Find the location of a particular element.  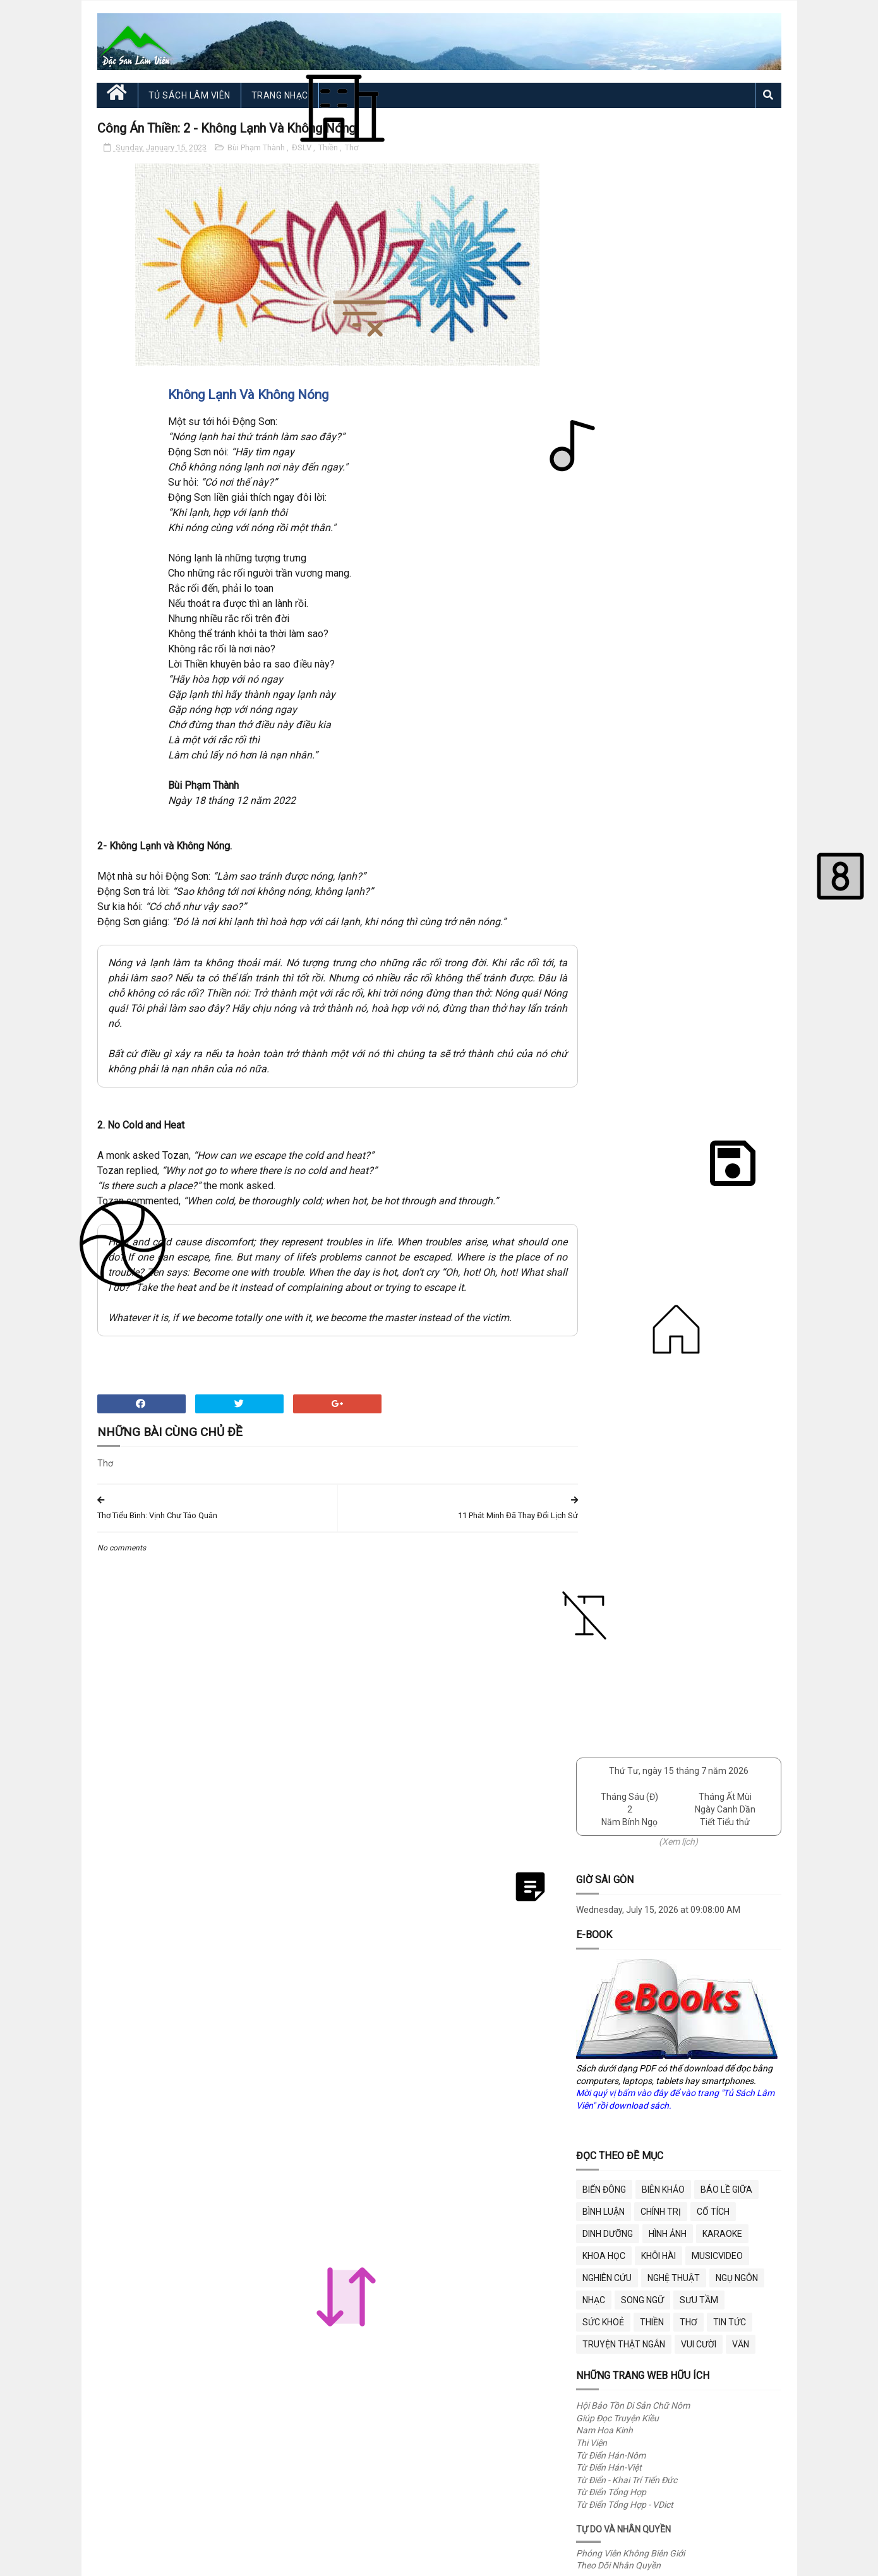

clear all active filters is located at coordinates (359, 311).